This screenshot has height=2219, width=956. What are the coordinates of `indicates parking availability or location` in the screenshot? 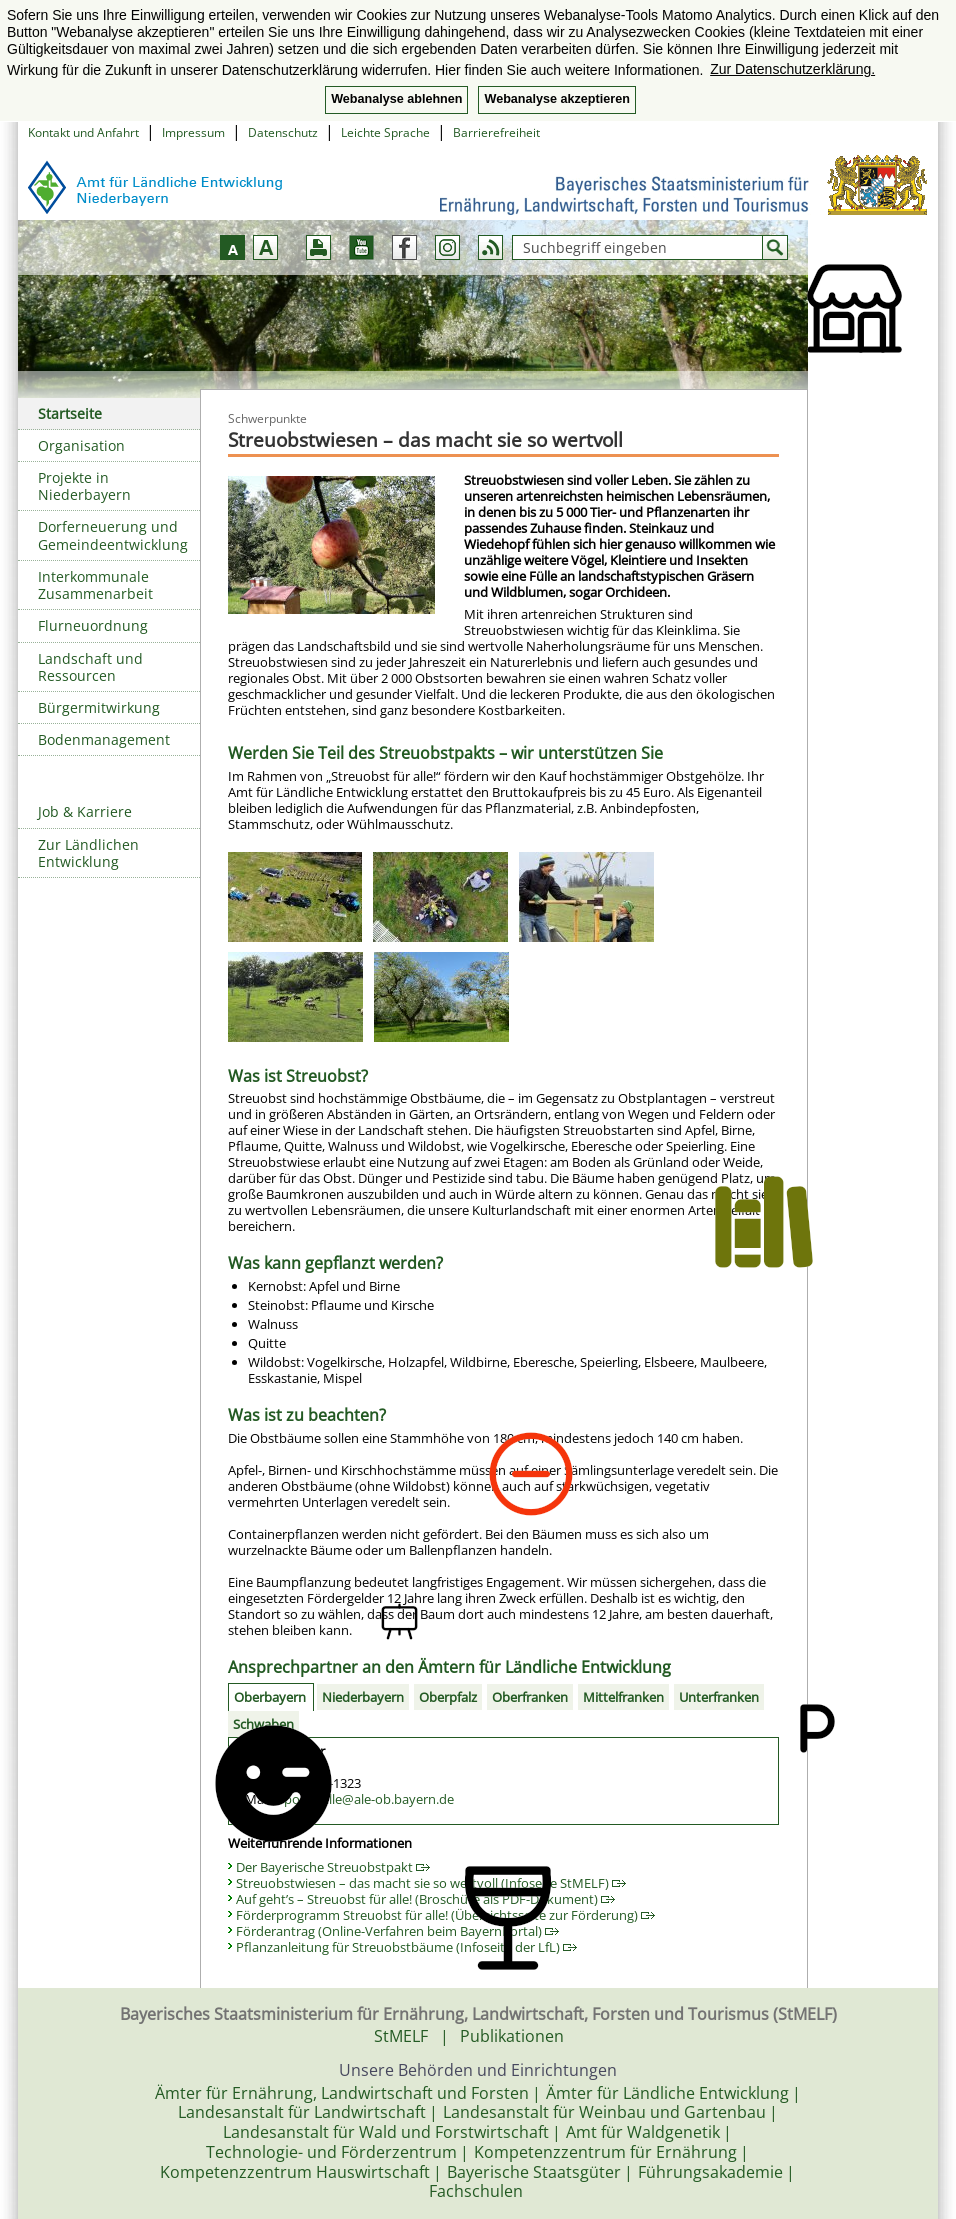 It's located at (817, 1728).